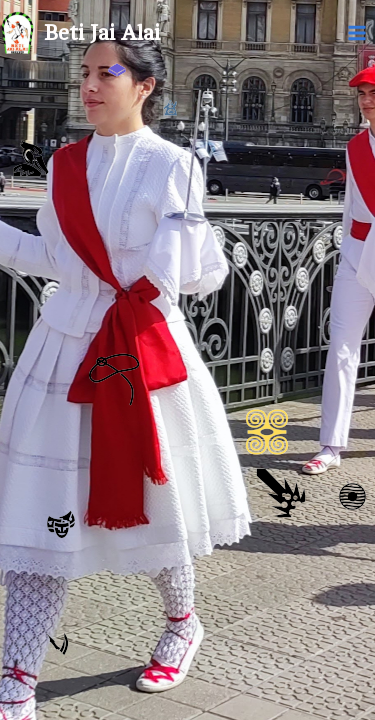 This screenshot has height=720, width=375. I want to click on access theater or entertainment section, so click(61, 524).